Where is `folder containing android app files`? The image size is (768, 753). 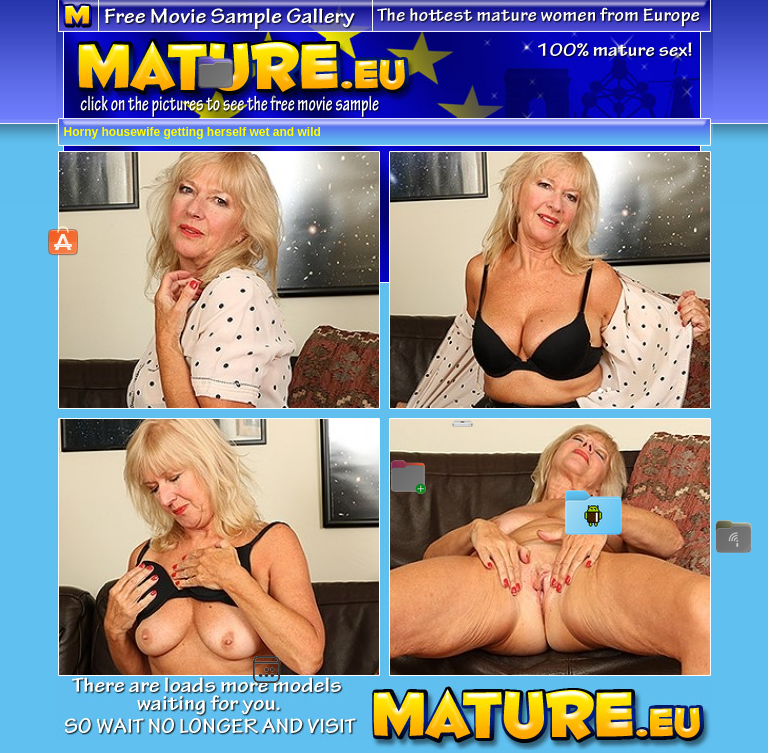
folder containing android app files is located at coordinates (593, 514).